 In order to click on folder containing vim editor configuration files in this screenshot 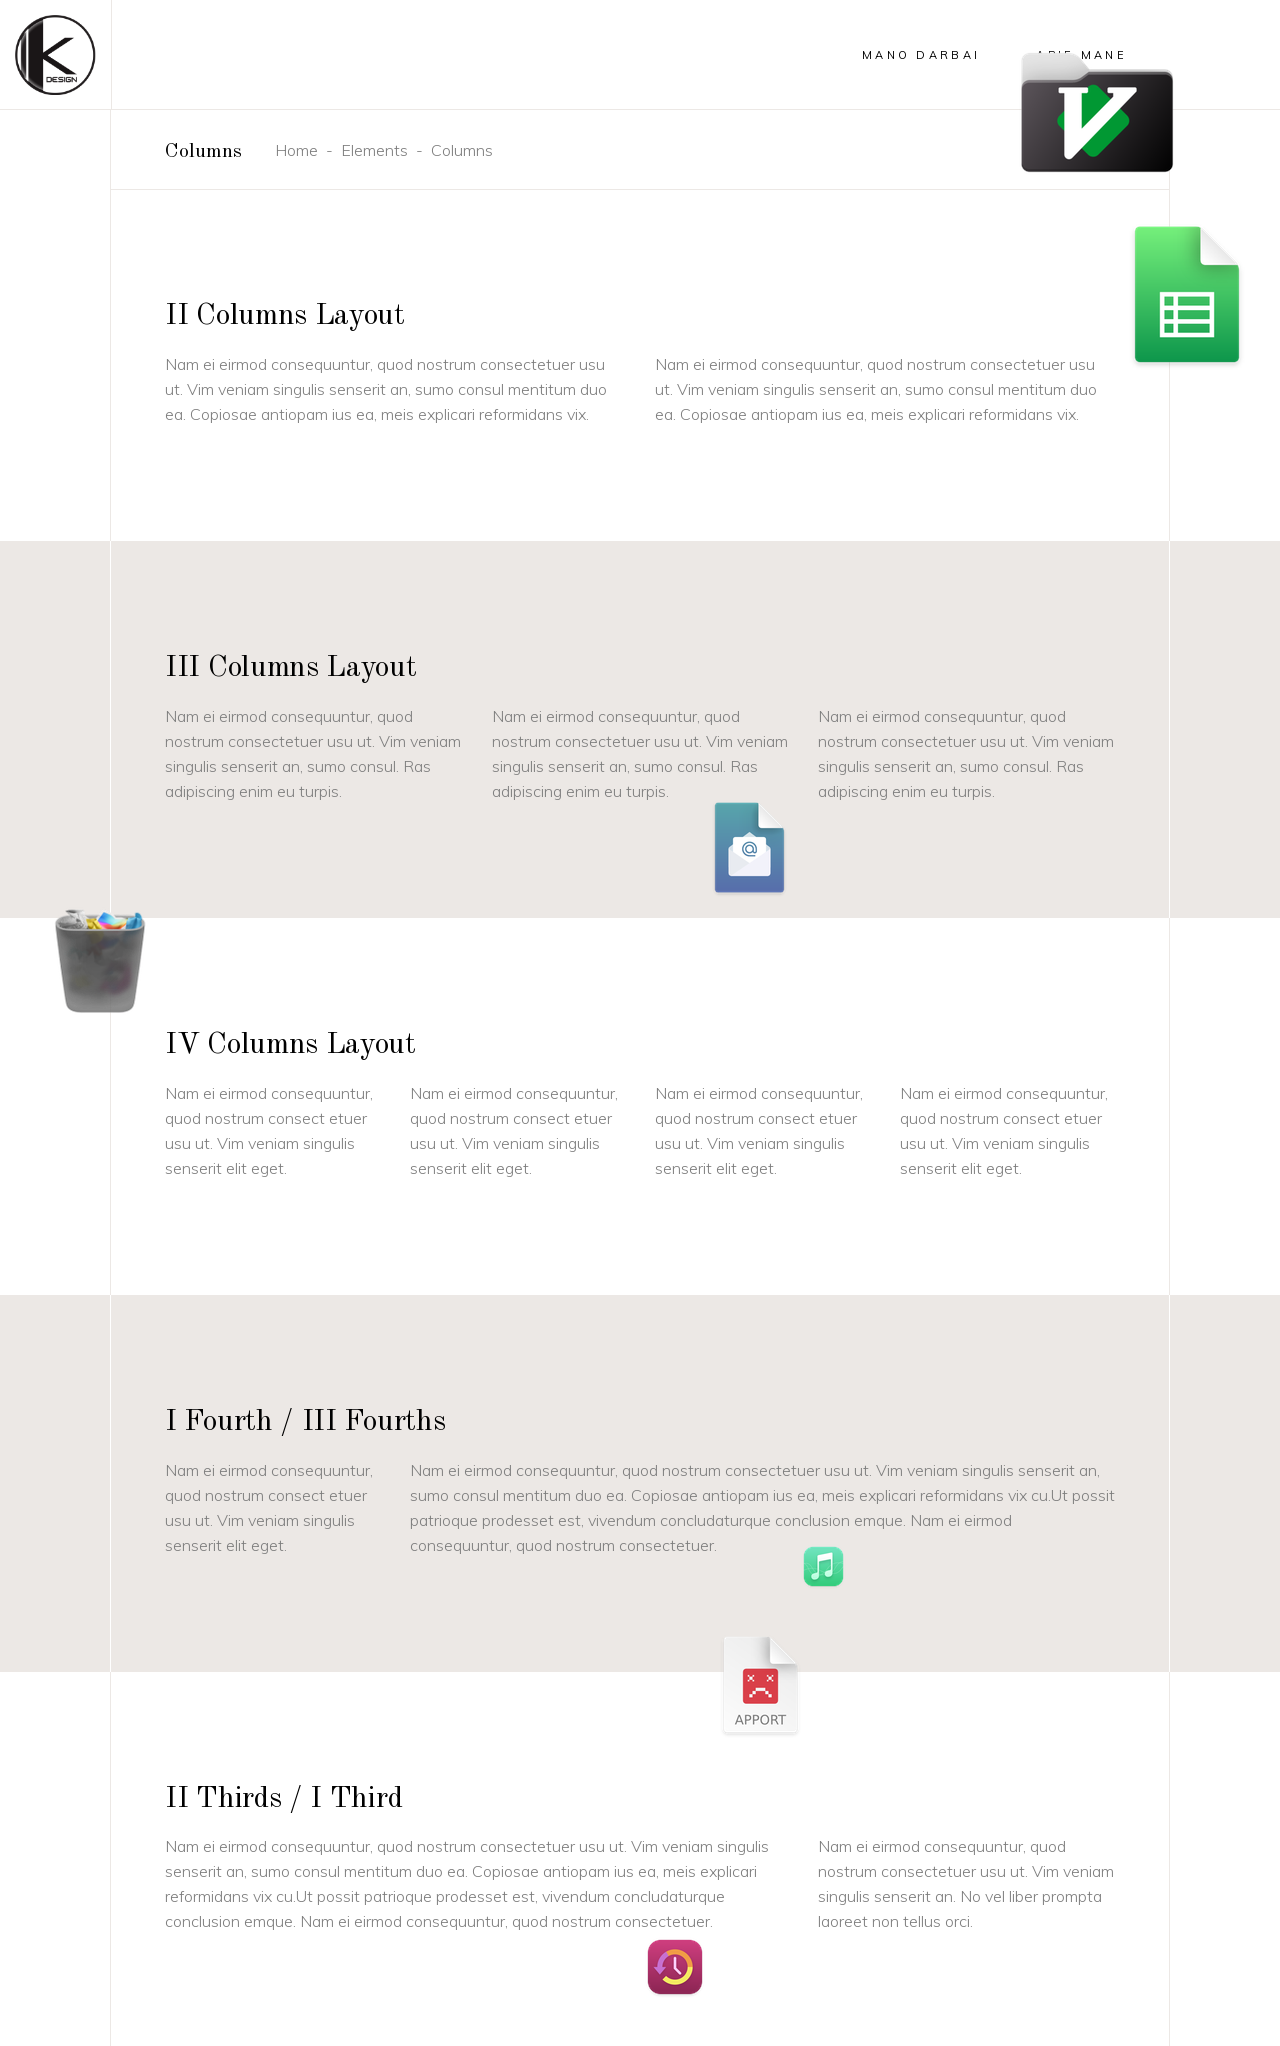, I will do `click(1096, 116)`.